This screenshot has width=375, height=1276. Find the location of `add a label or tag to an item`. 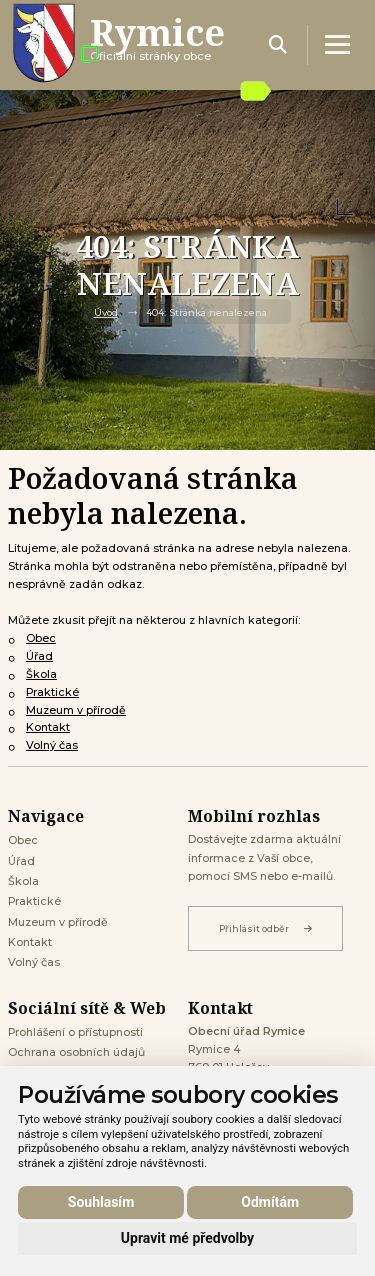

add a label or tag to an item is located at coordinates (255, 91).